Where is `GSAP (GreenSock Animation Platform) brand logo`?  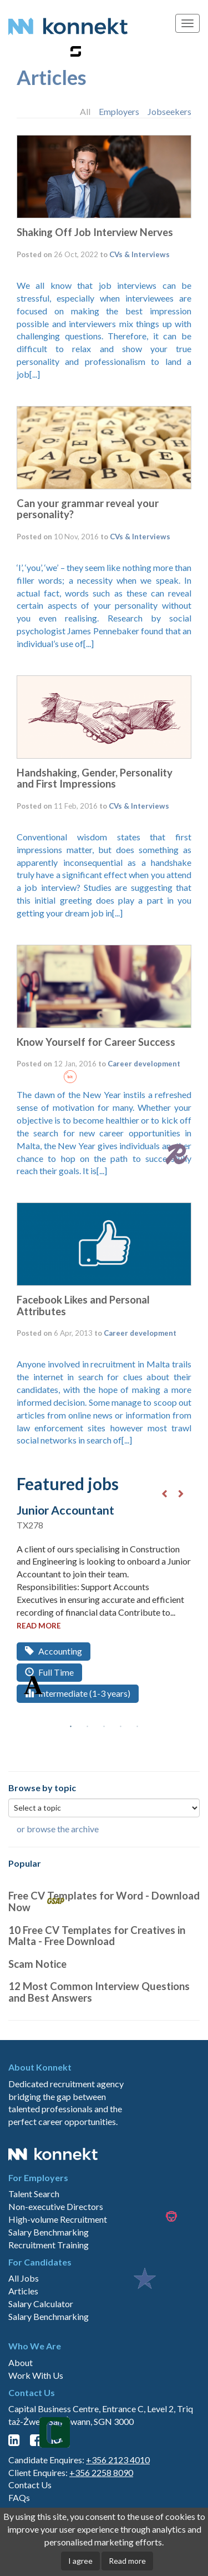 GSAP (GreenSock Animation Platform) brand logo is located at coordinates (55, 1901).